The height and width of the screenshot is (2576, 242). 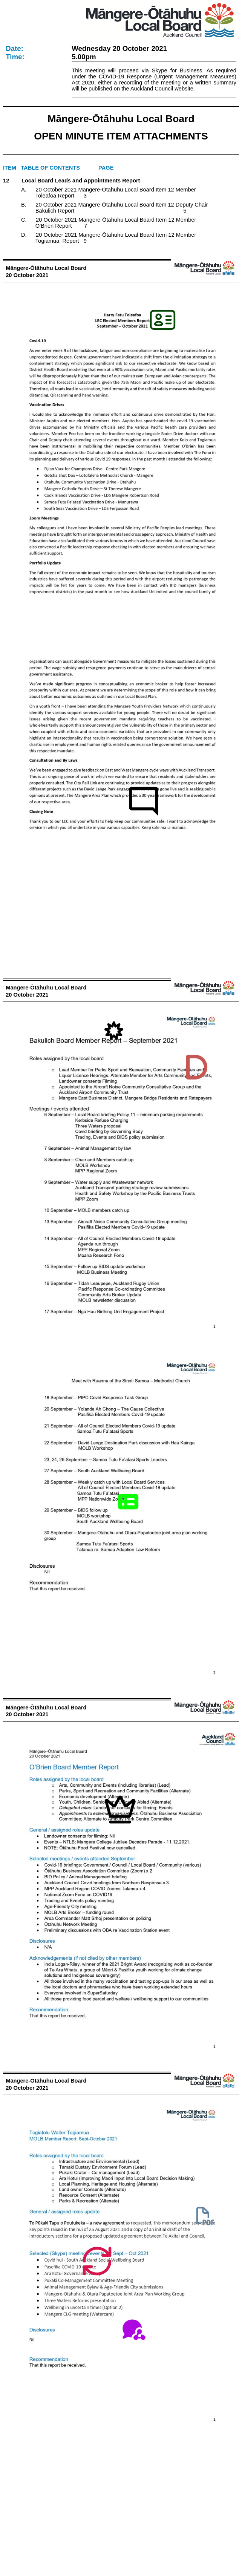 I want to click on view your profile or identification details, so click(x=162, y=320).